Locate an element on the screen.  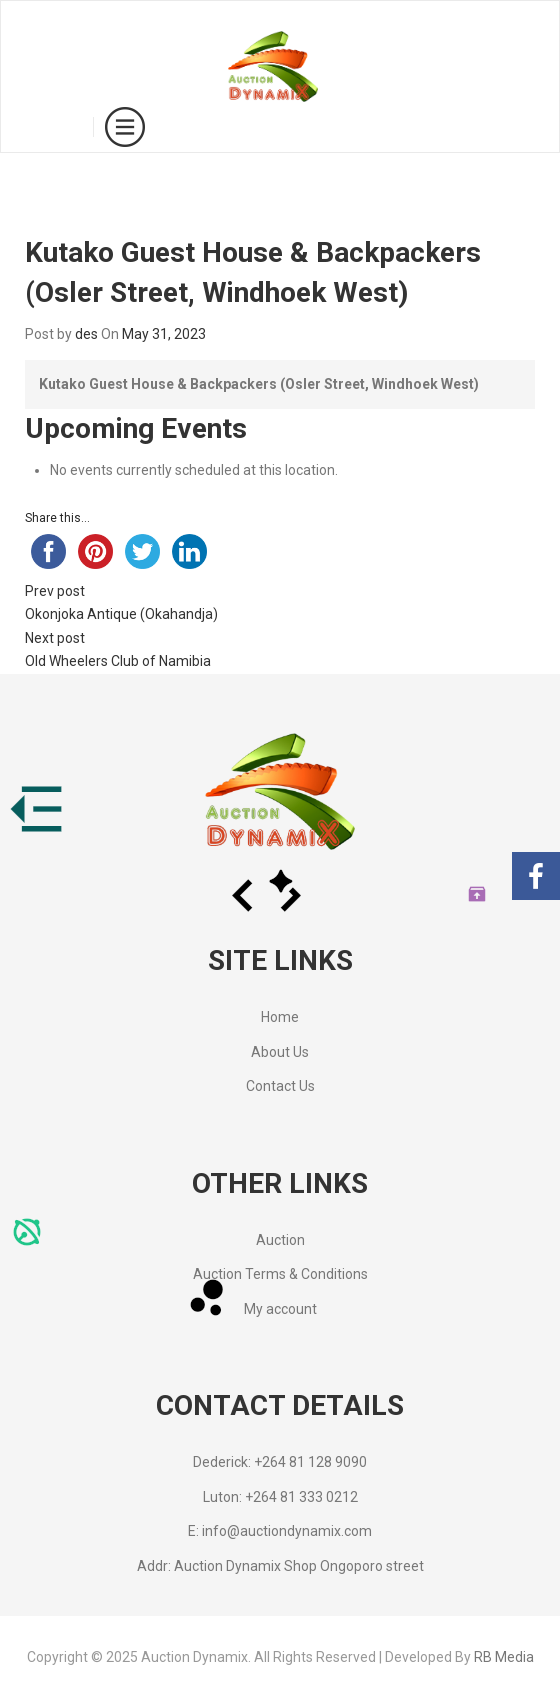
collapse the sidebar menu is located at coordinates (36, 809).